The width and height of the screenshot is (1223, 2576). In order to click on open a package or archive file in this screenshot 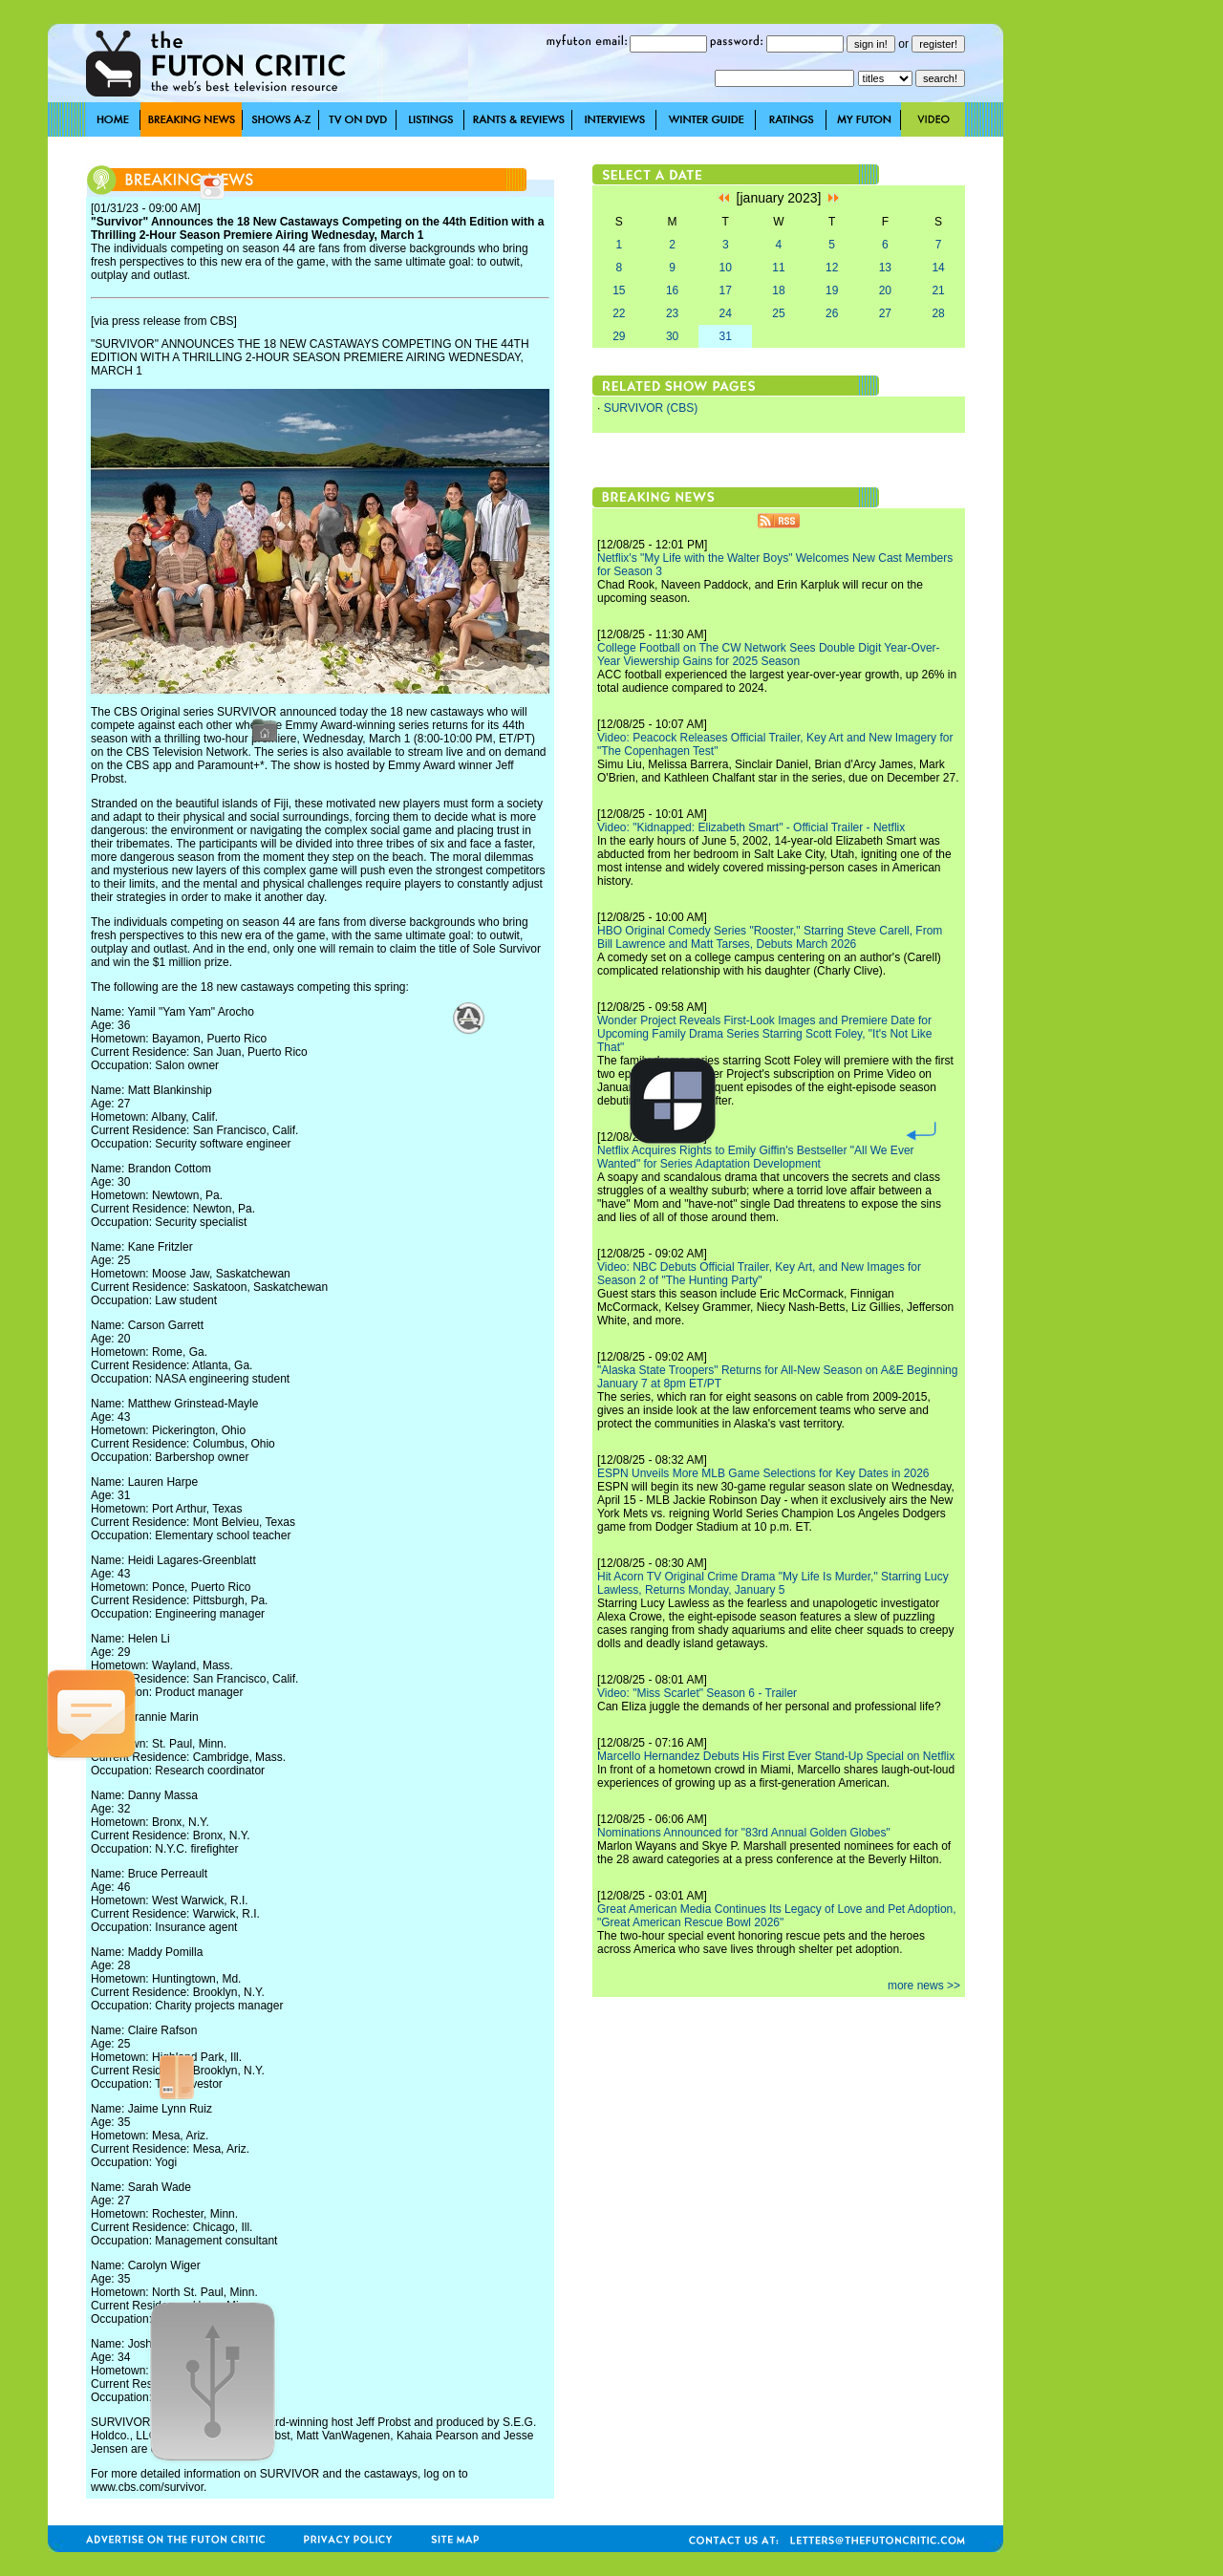, I will do `click(177, 2077)`.